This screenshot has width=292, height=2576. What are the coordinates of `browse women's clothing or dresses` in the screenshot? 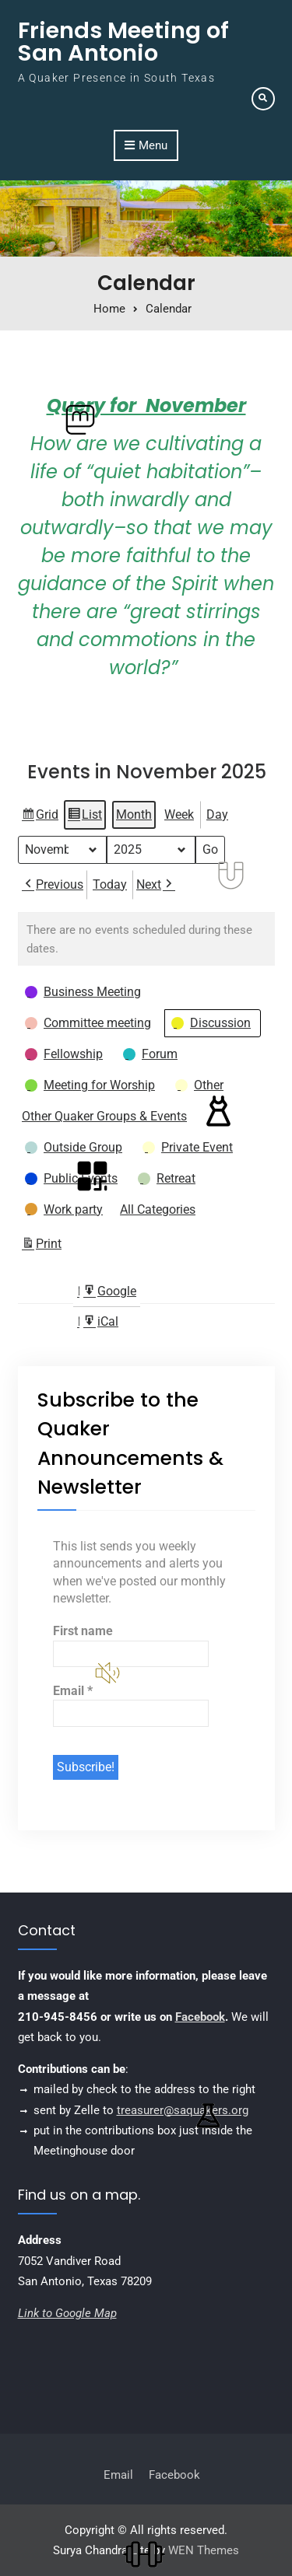 It's located at (218, 1112).